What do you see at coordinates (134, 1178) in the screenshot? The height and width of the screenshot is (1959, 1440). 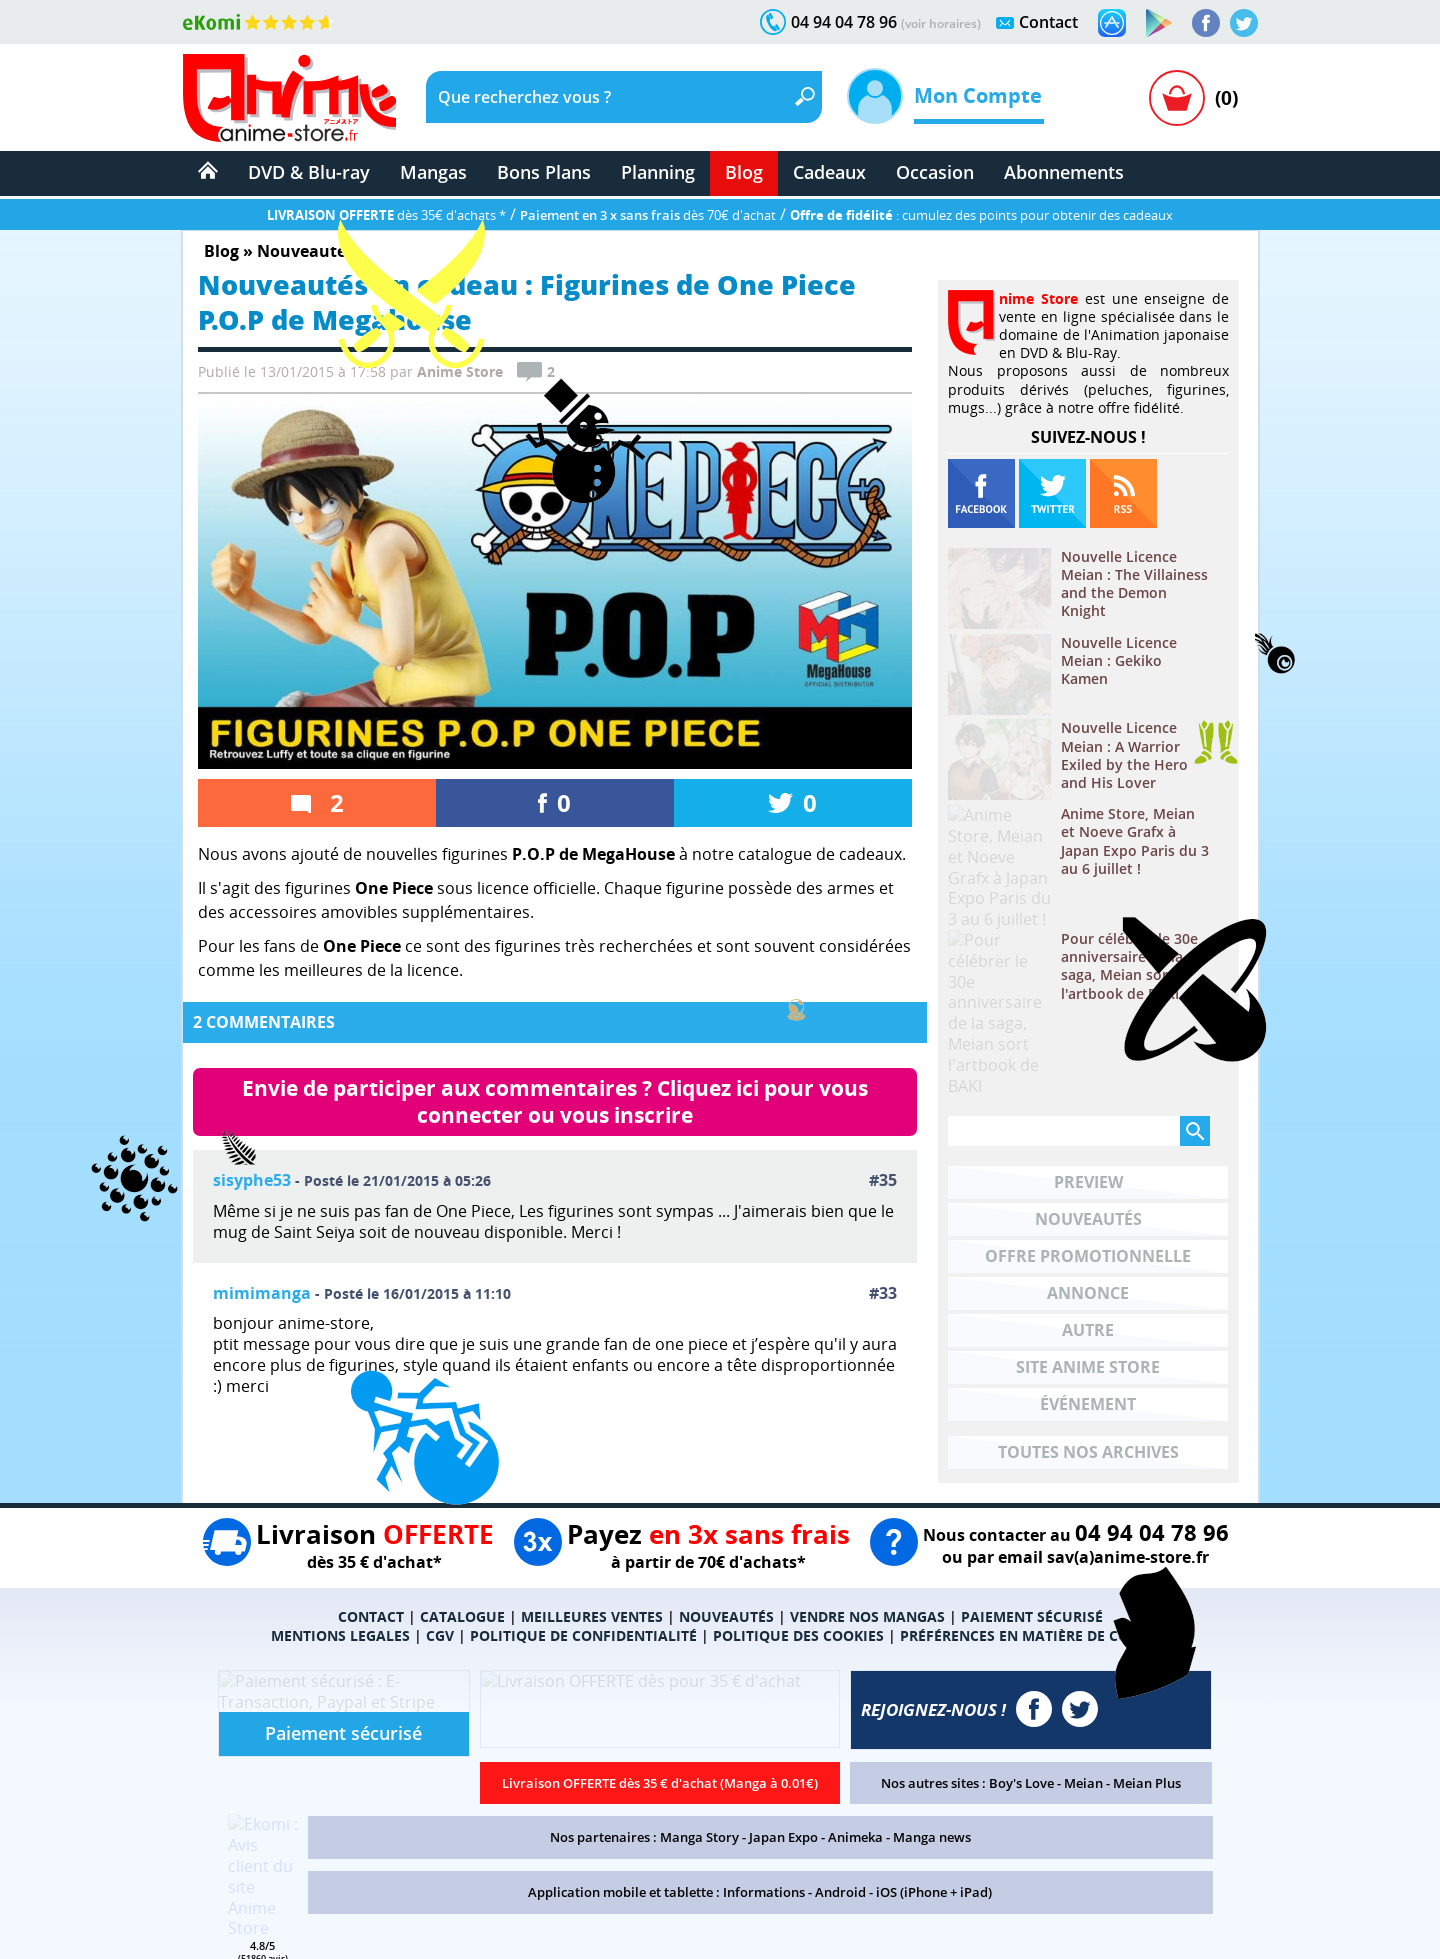 I see `decorative pattern or visual effect option` at bounding box center [134, 1178].